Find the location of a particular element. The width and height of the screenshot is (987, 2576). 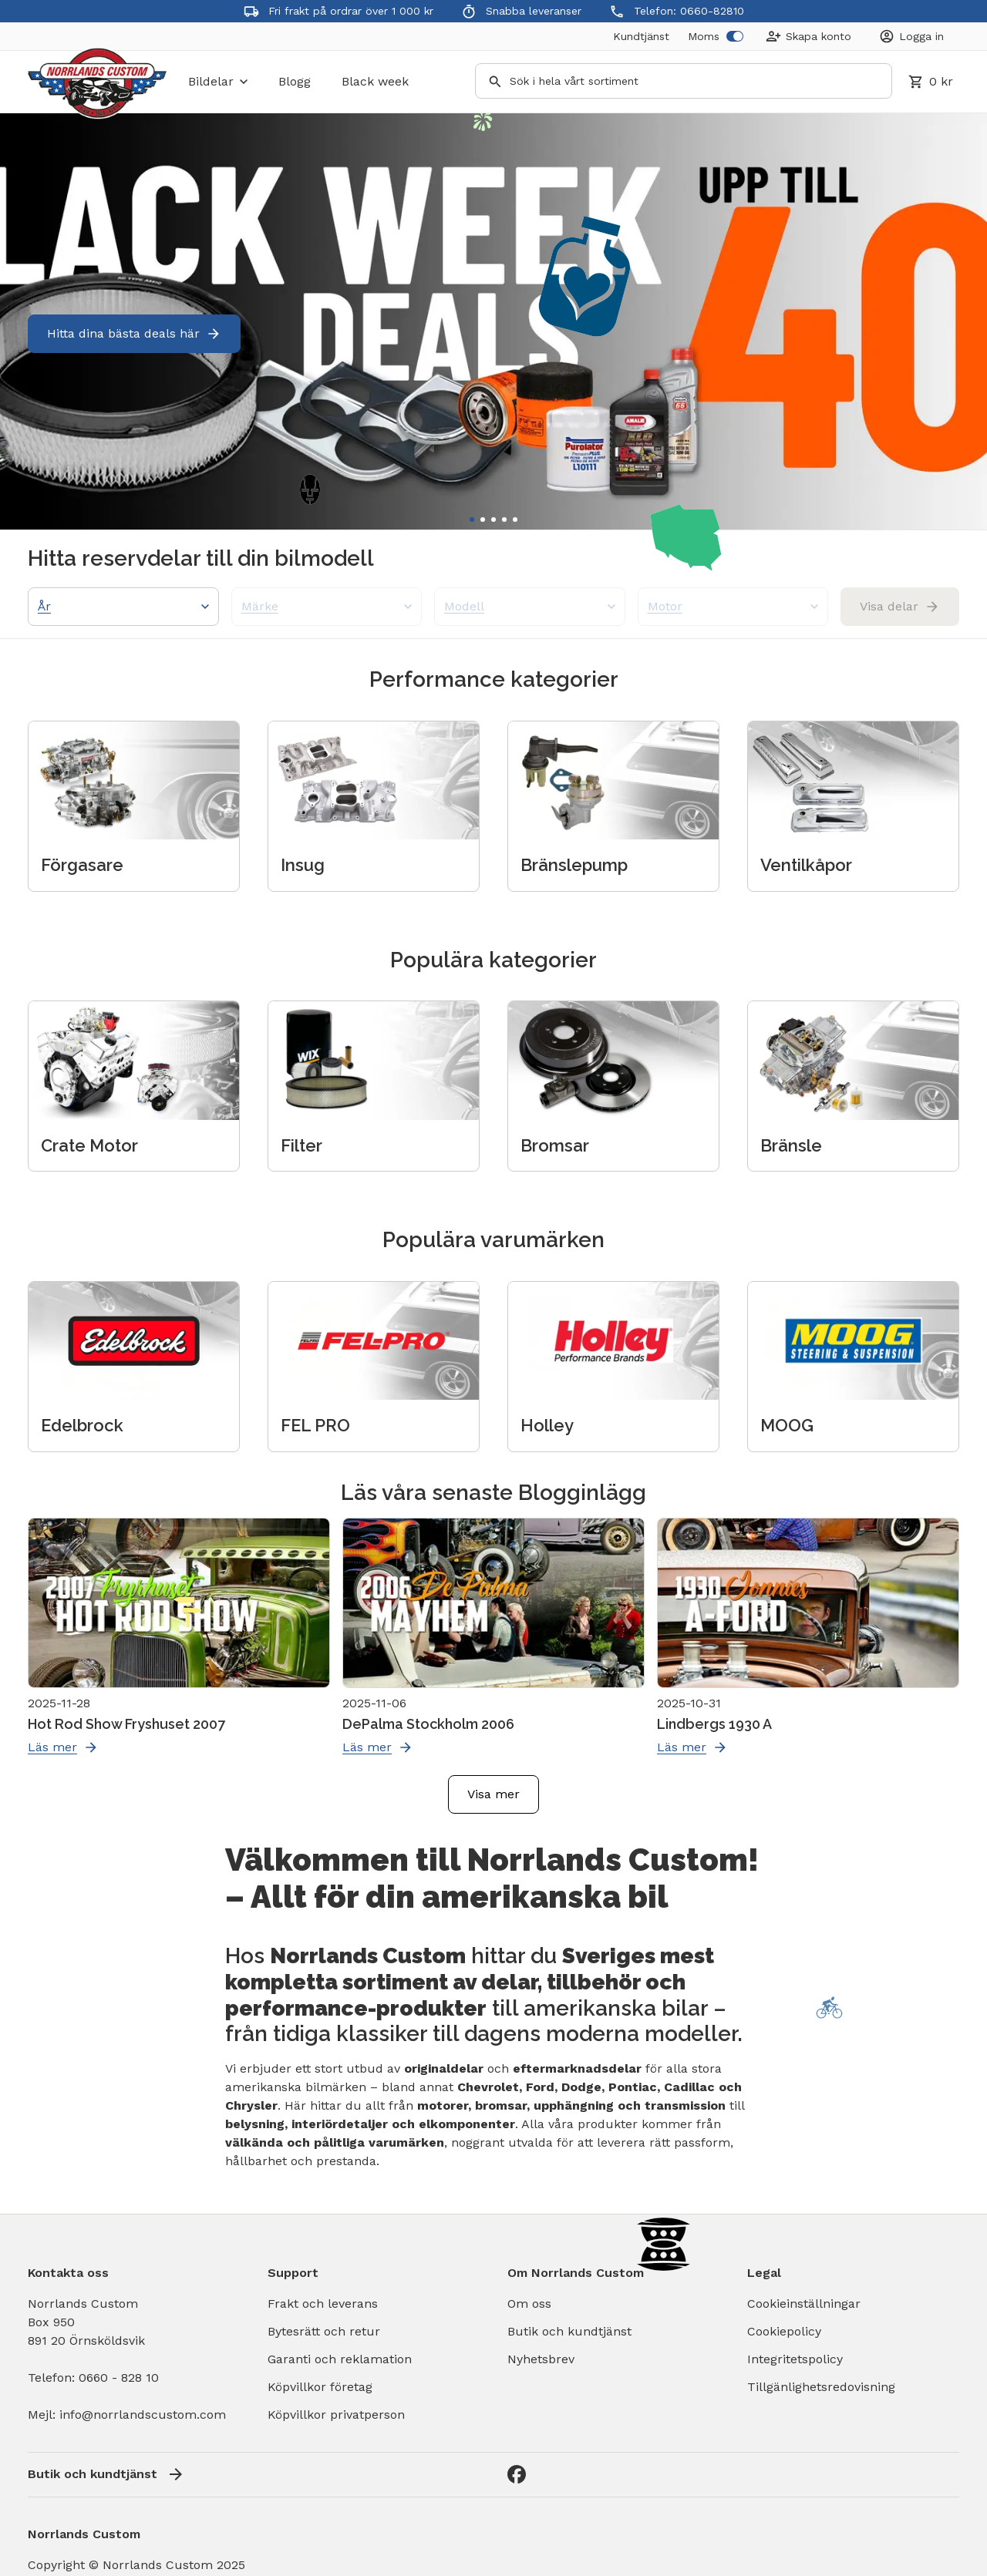

abstract hourglass or time-based game mechanic is located at coordinates (663, 2244).